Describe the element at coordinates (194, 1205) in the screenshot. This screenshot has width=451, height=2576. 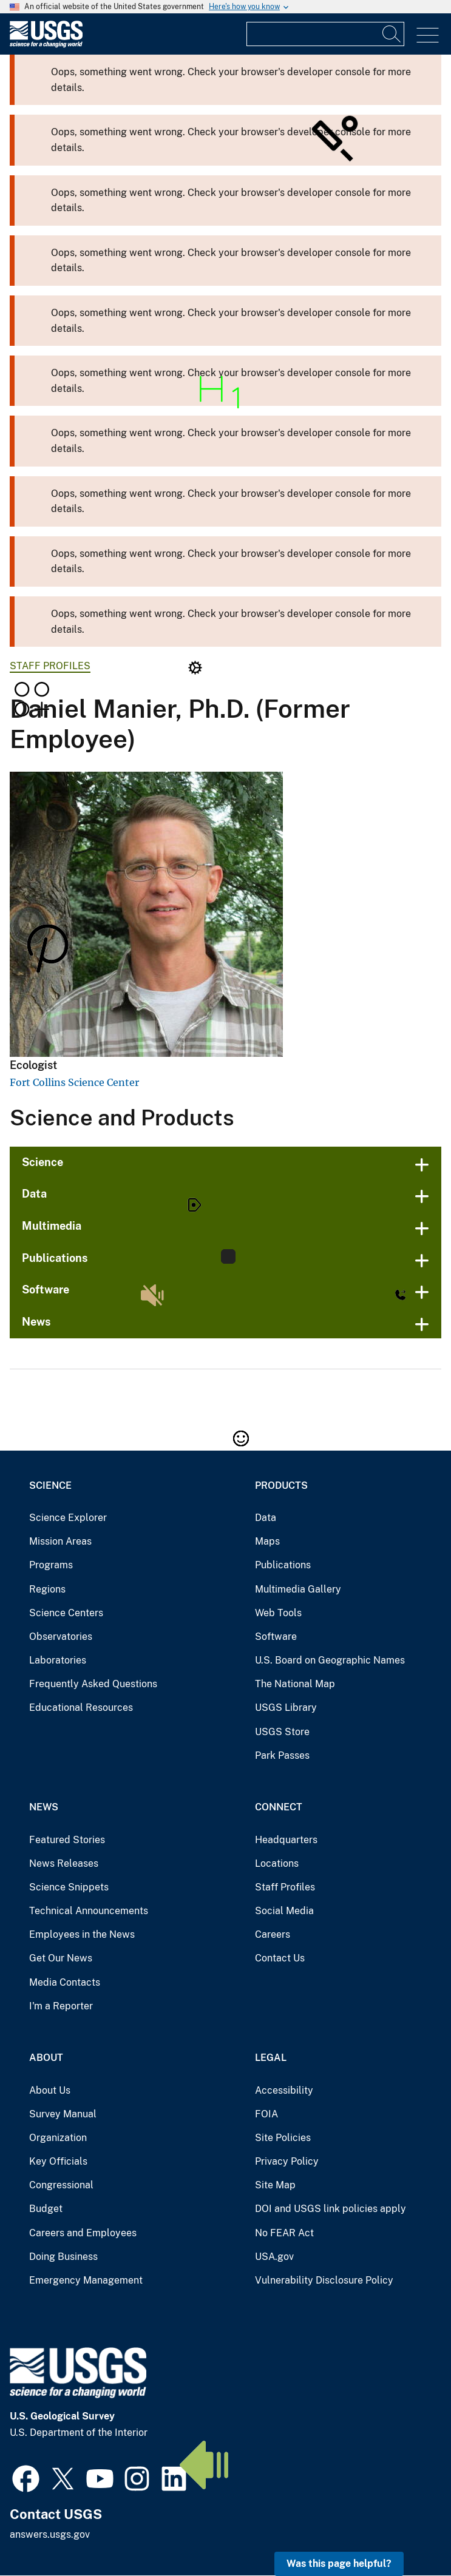
I see `indicates the current active line during debugging` at that location.